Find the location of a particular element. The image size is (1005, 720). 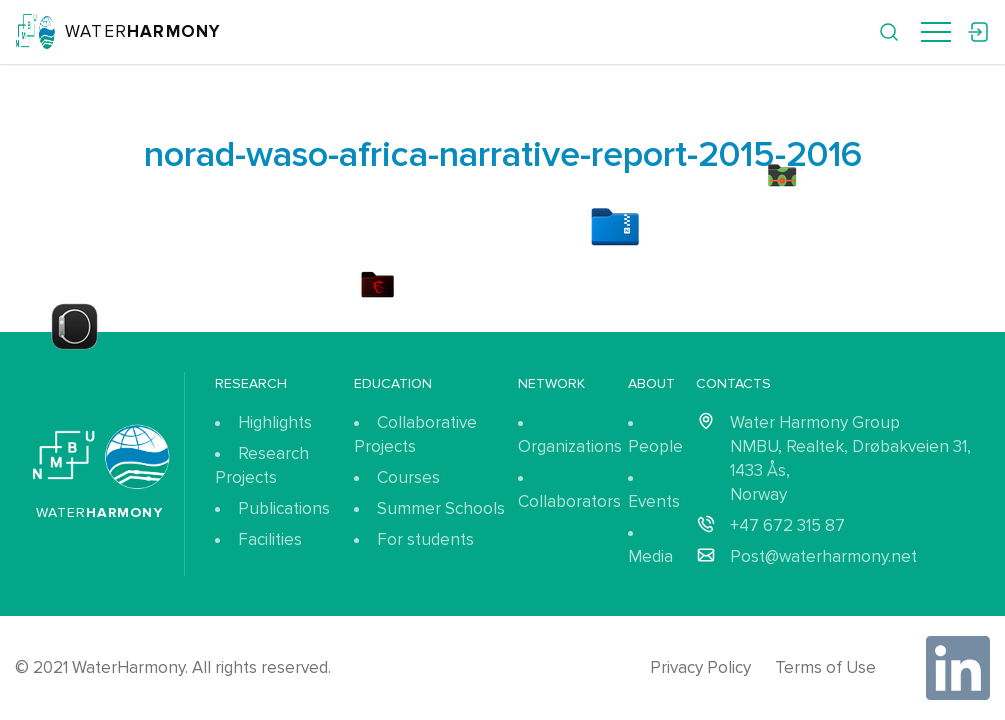

open nanazip compressed archive folder is located at coordinates (615, 228).